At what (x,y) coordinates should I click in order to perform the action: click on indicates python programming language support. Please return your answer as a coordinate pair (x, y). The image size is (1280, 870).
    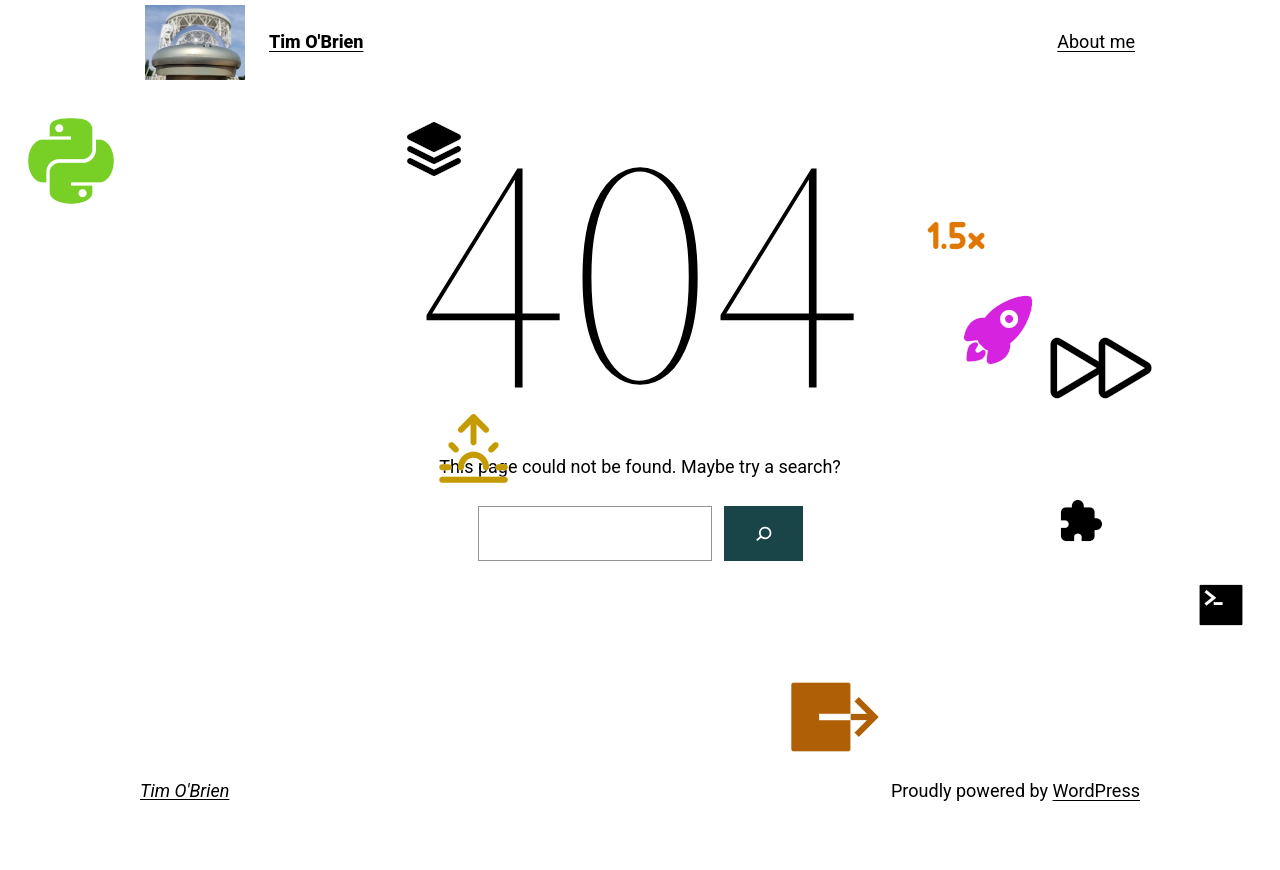
    Looking at the image, I should click on (71, 161).